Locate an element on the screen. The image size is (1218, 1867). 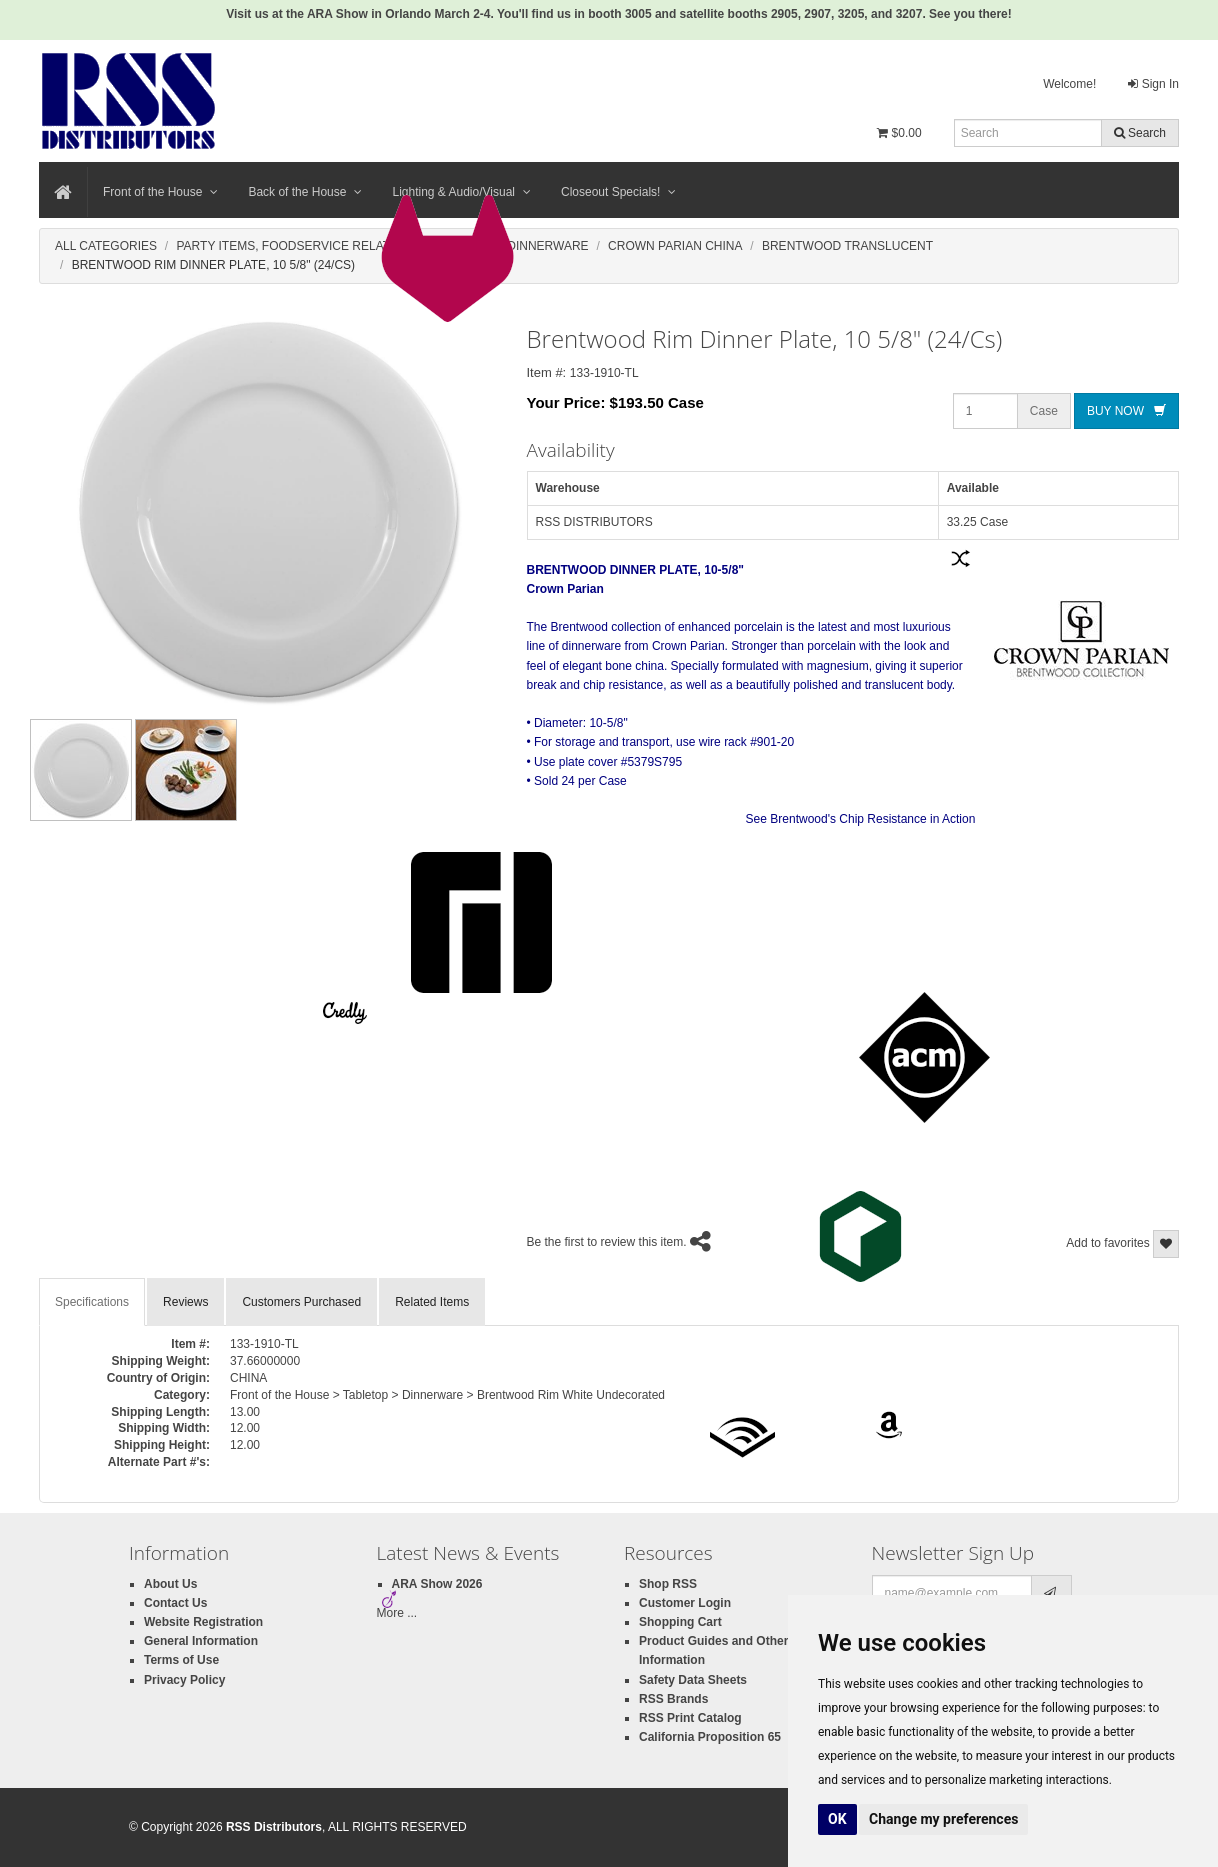
open the Audible app is located at coordinates (742, 1437).